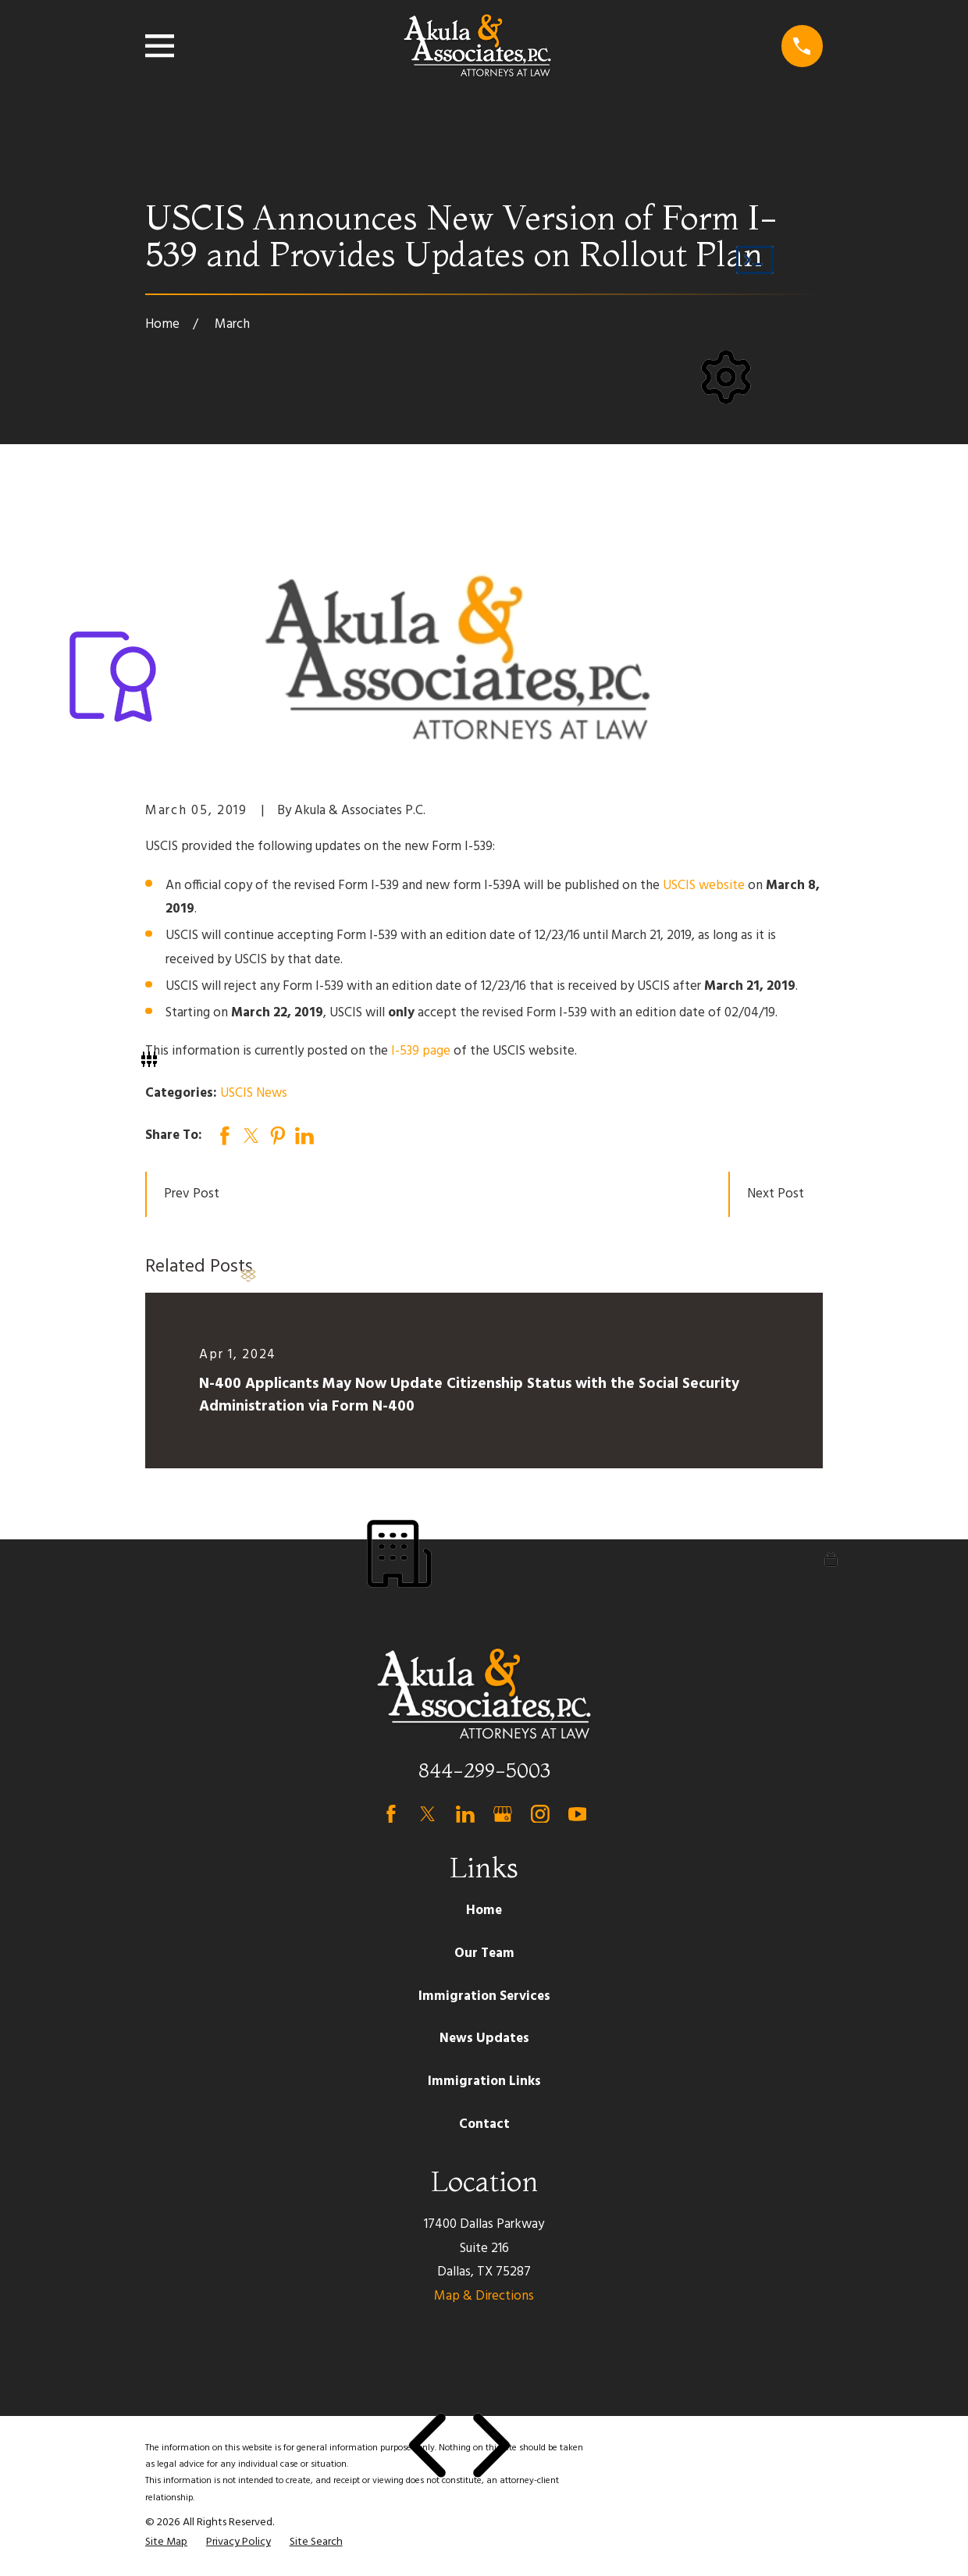 The height and width of the screenshot is (2576, 968). Describe the element at coordinates (399, 1555) in the screenshot. I see `view organization or team settings` at that location.